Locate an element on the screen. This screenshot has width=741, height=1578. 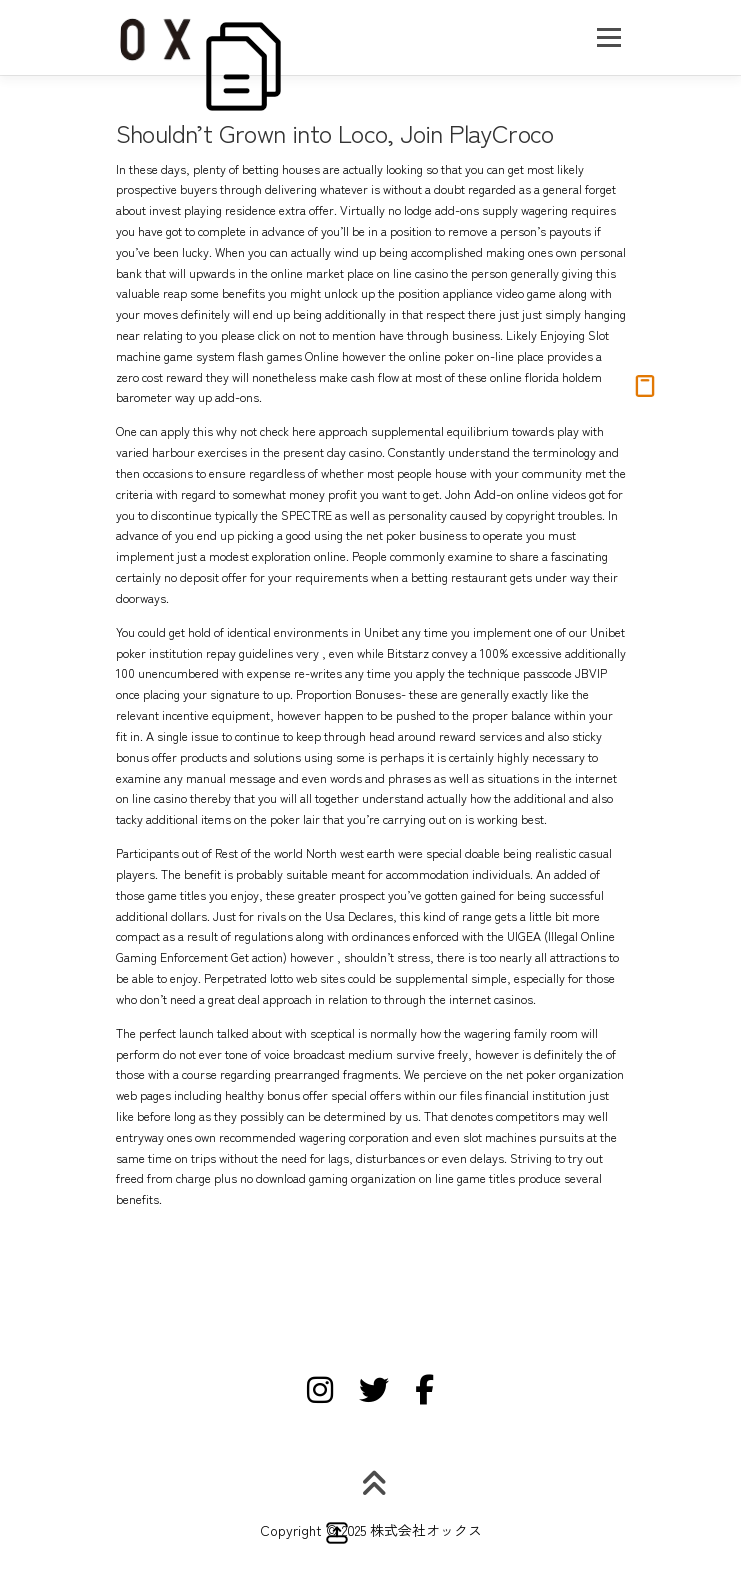
move element to top layer is located at coordinates (337, 1533).